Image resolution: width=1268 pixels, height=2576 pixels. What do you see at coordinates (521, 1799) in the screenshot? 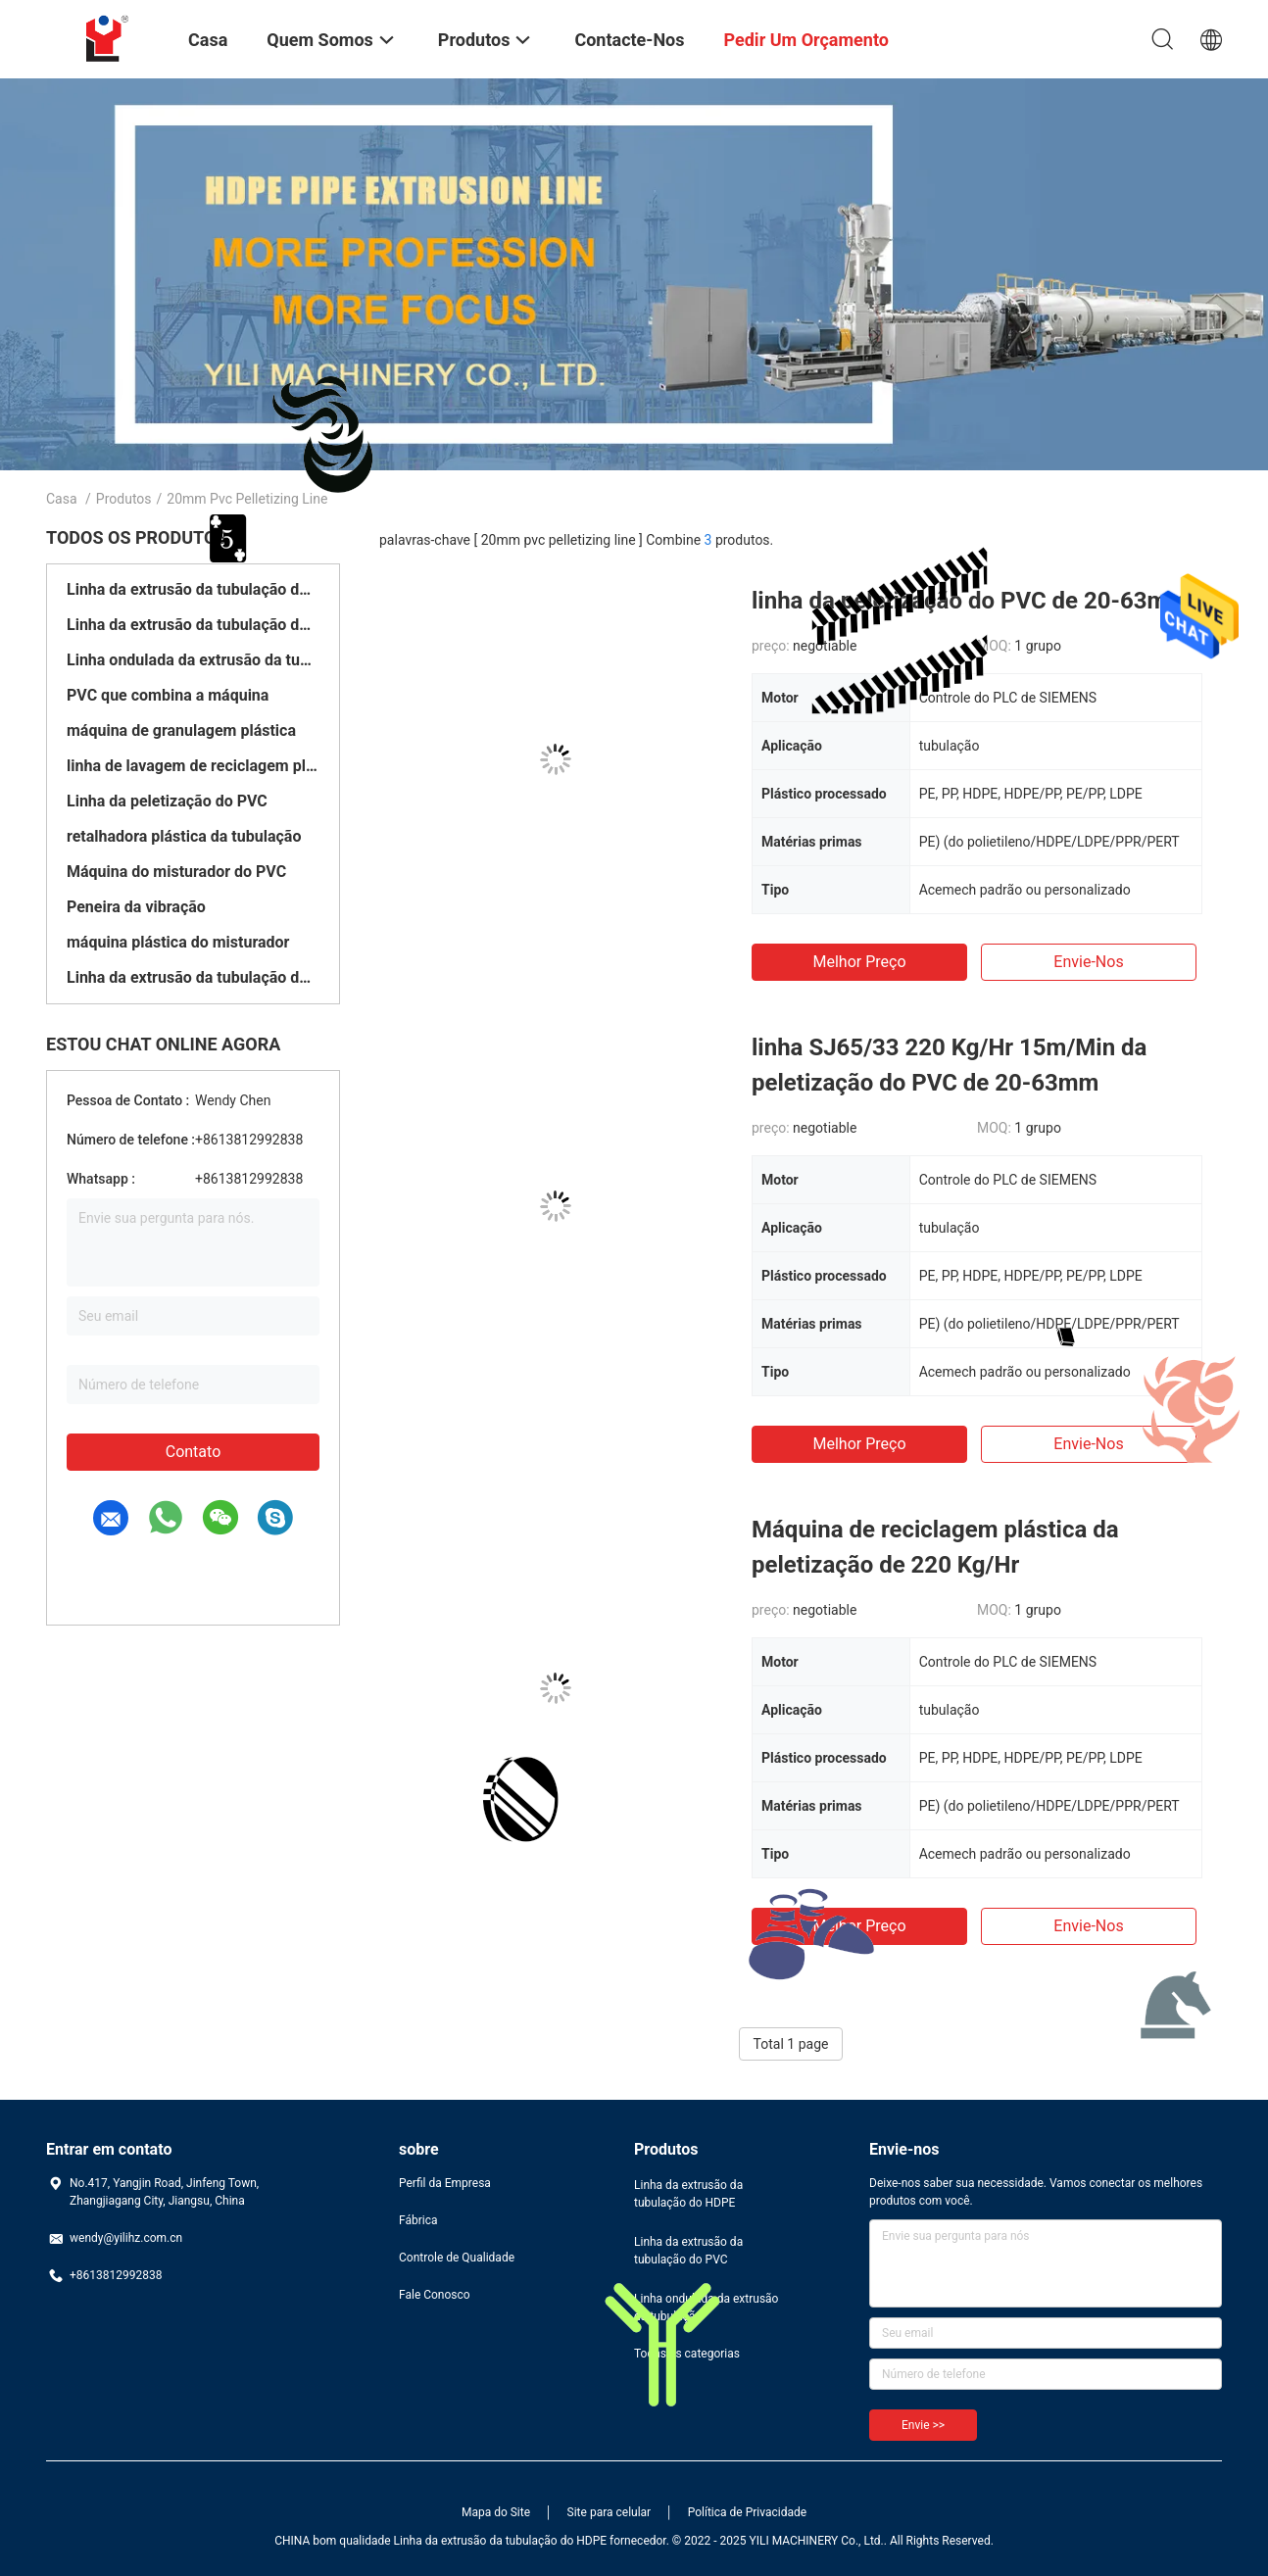
I see `represents a coin or currency item in-game` at bounding box center [521, 1799].